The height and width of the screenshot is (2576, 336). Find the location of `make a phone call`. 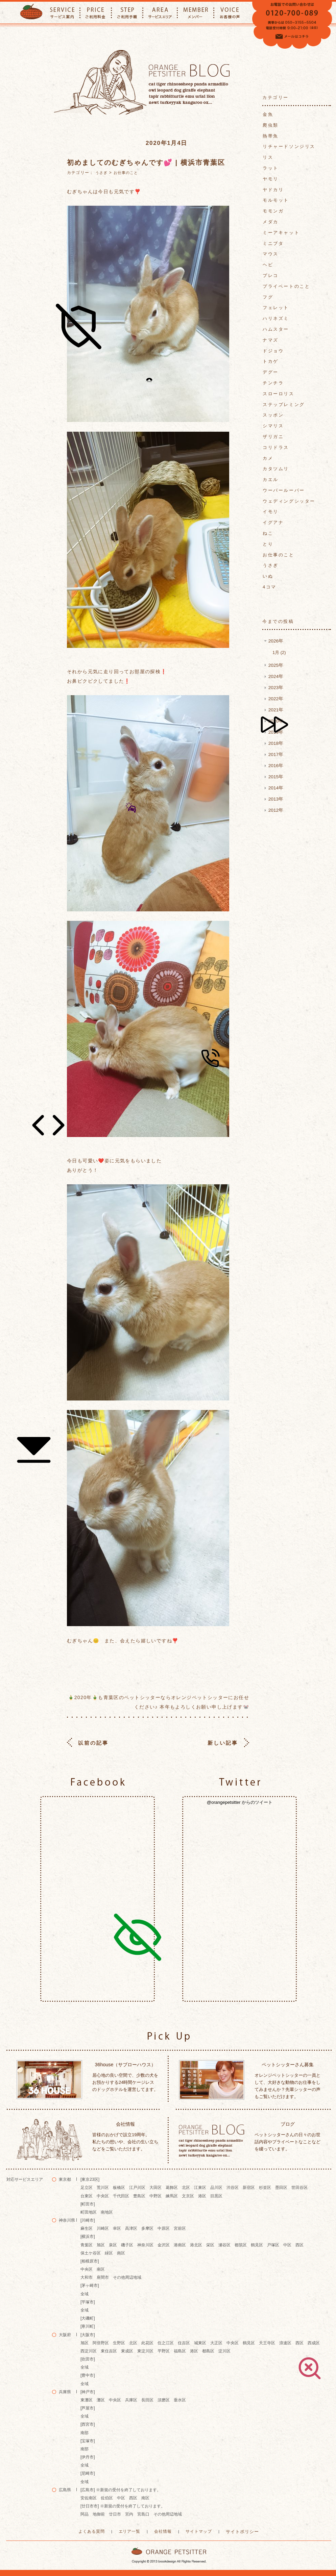

make a phone call is located at coordinates (210, 1058).